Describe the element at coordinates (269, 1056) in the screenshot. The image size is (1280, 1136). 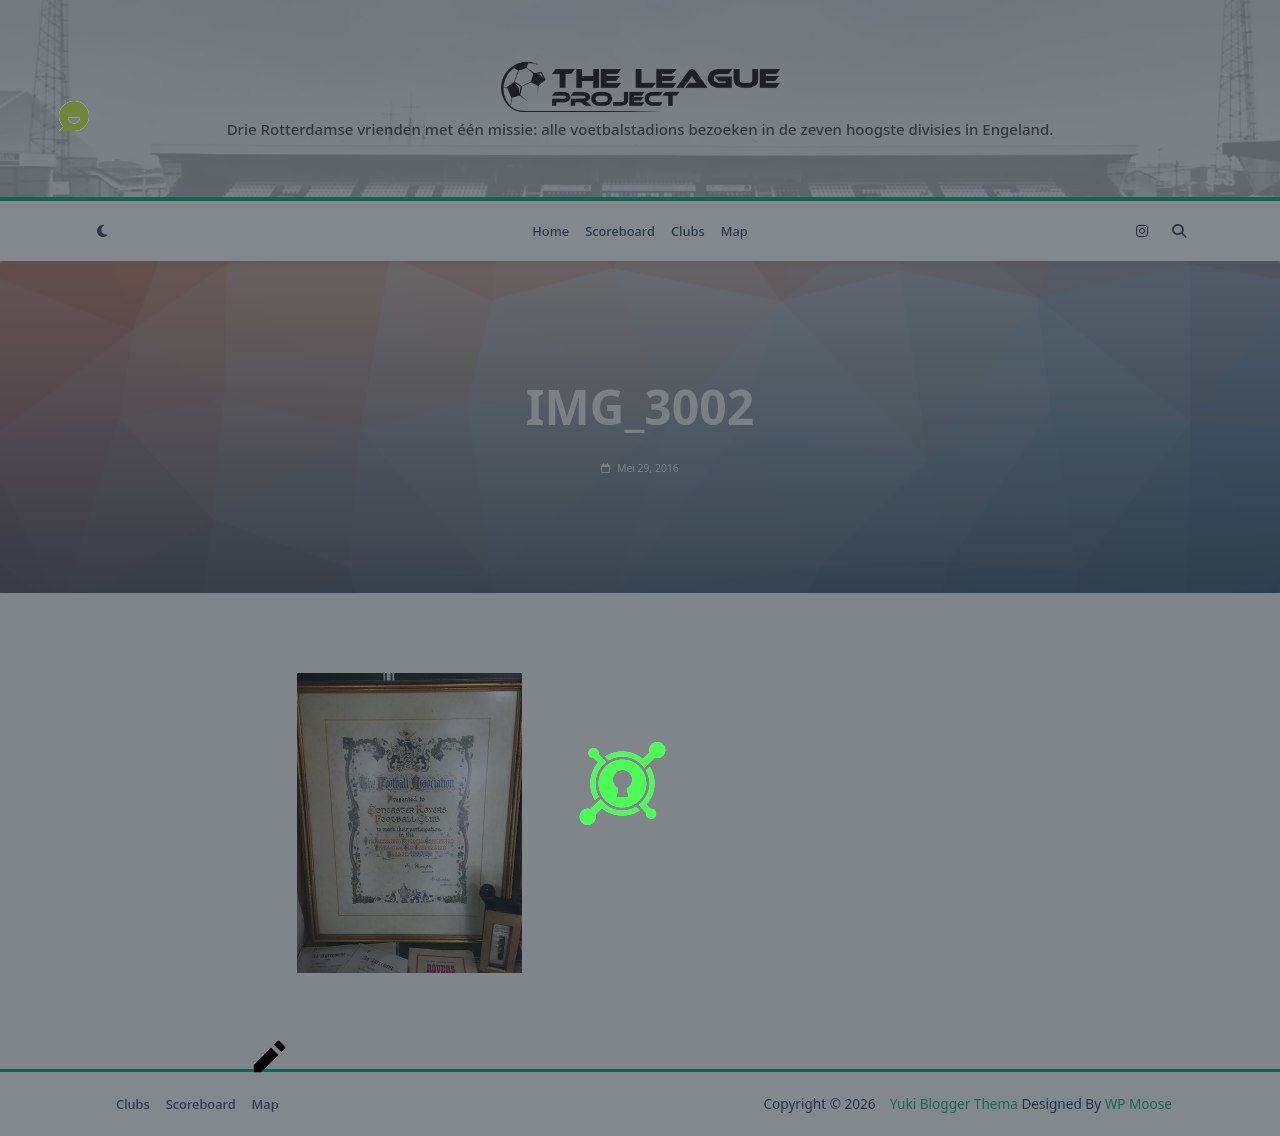
I see `edit content or text` at that location.